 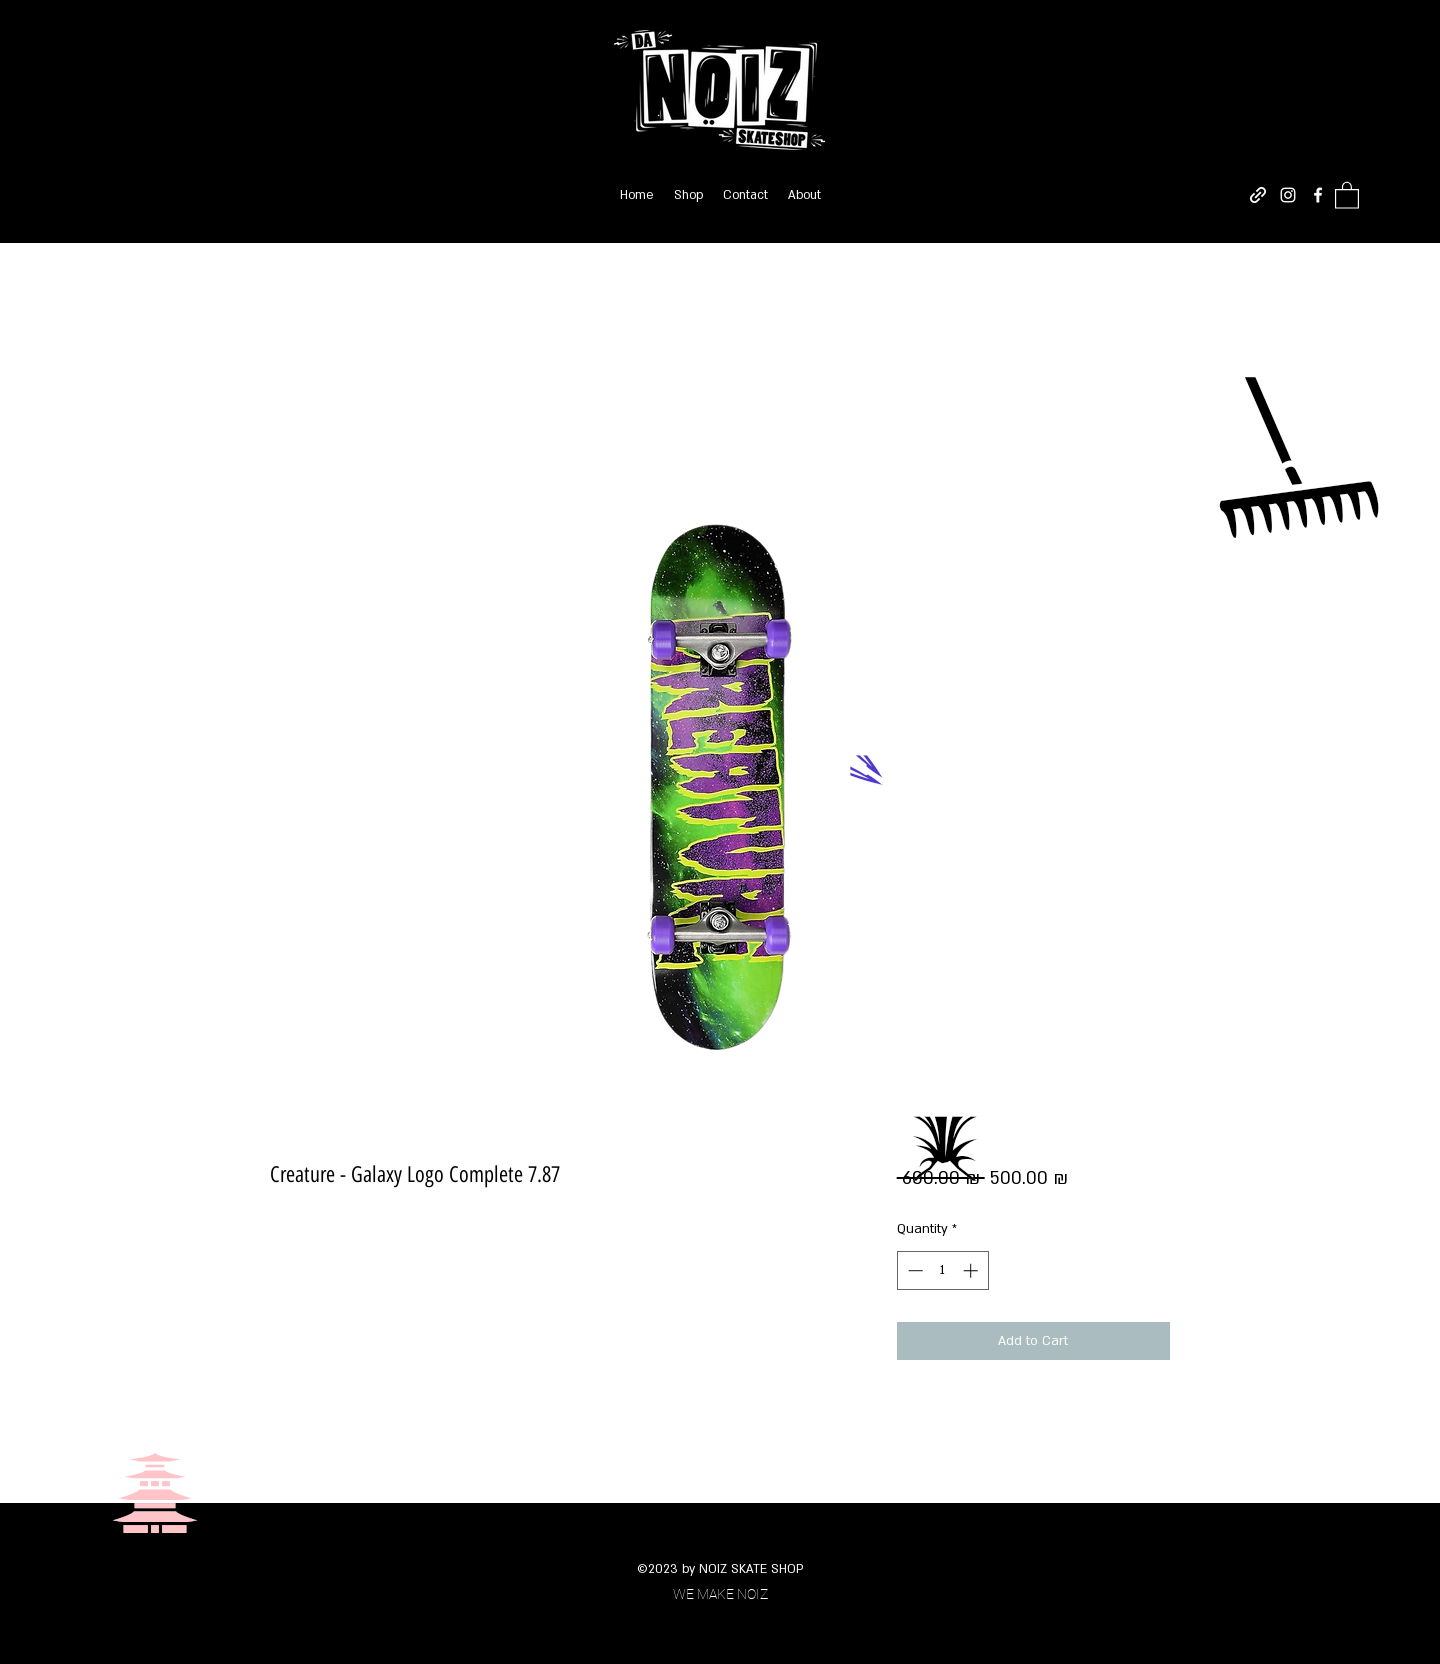 What do you see at coordinates (1300, 458) in the screenshot?
I see `access gardening tools or yard work features` at bounding box center [1300, 458].